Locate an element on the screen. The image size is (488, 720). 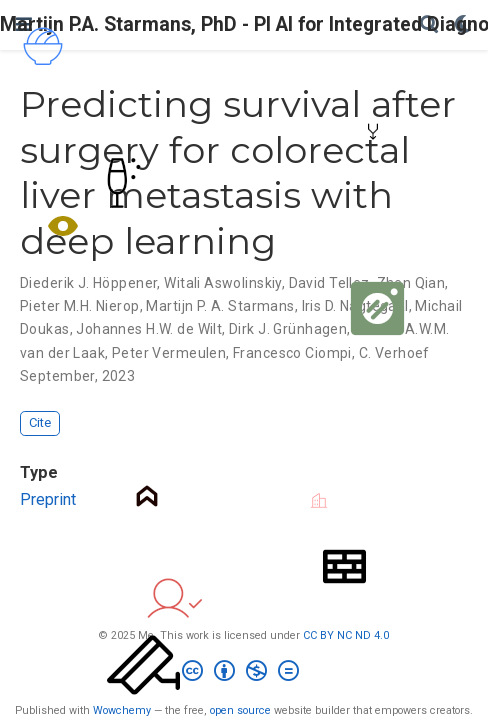
access security camera settings is located at coordinates (143, 669).